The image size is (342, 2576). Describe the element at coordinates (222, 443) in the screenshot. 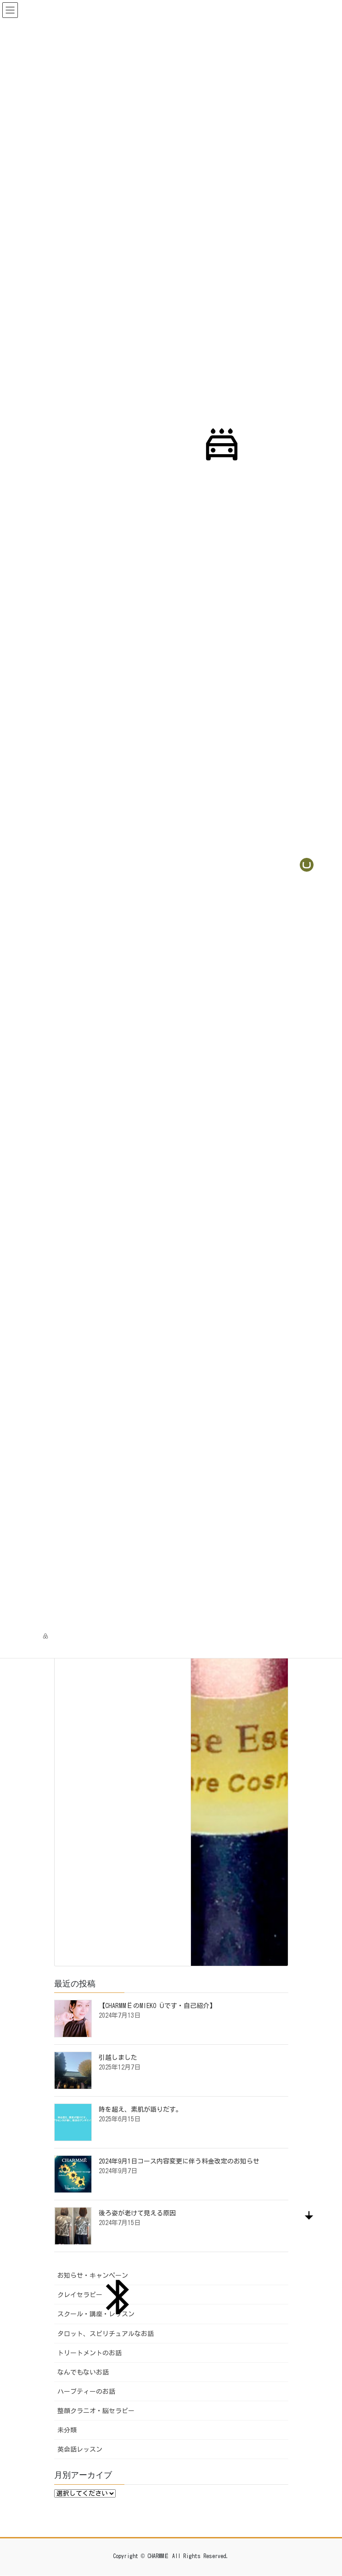

I see `find nearby car wash locations` at that location.